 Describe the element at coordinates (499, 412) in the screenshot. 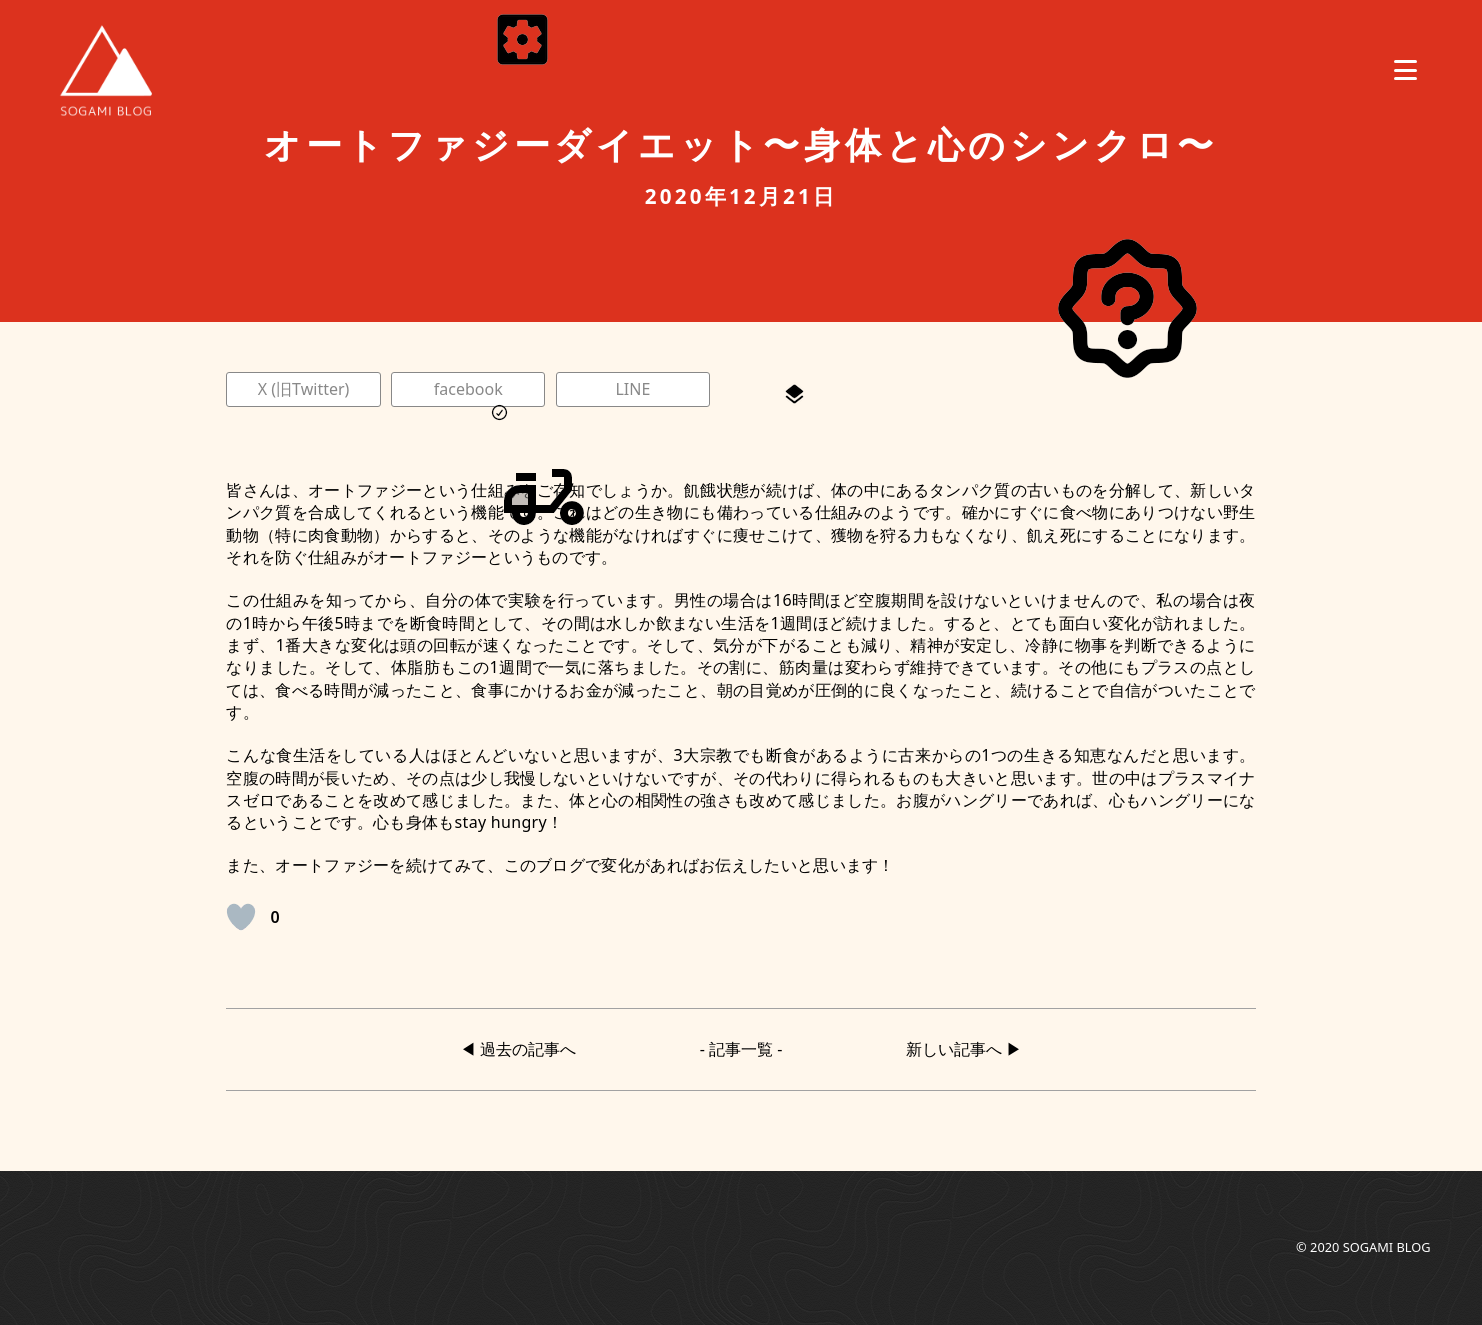

I see `confirms a completed action or task` at that location.